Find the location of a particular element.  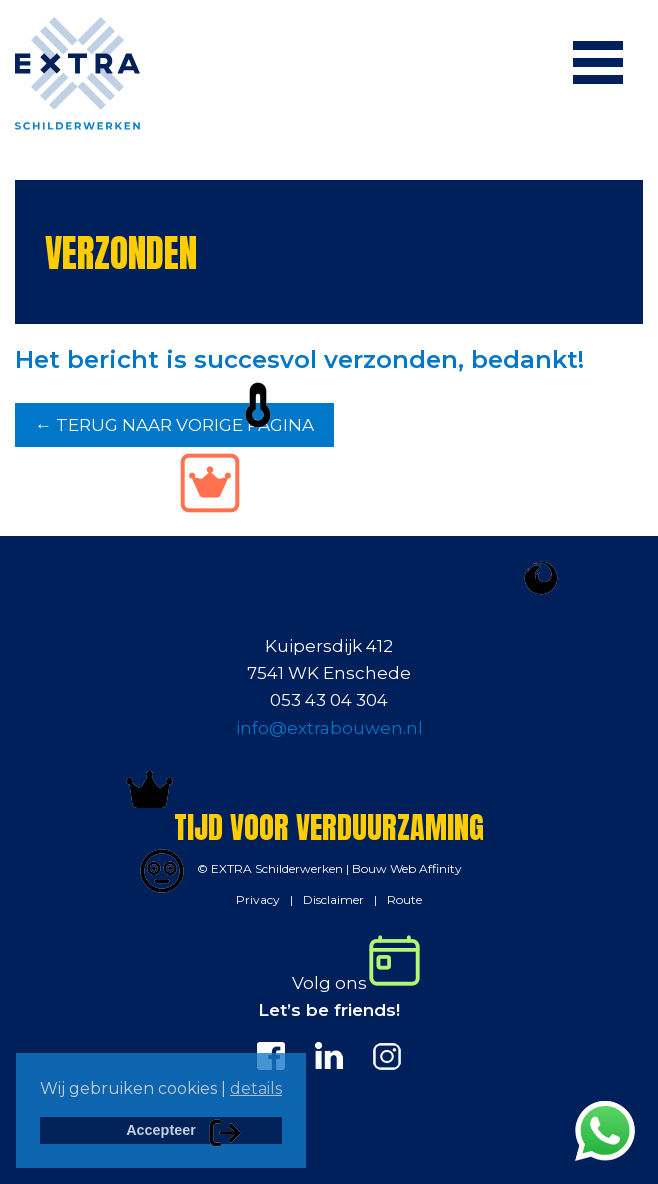

open Firefox browser is located at coordinates (541, 578).